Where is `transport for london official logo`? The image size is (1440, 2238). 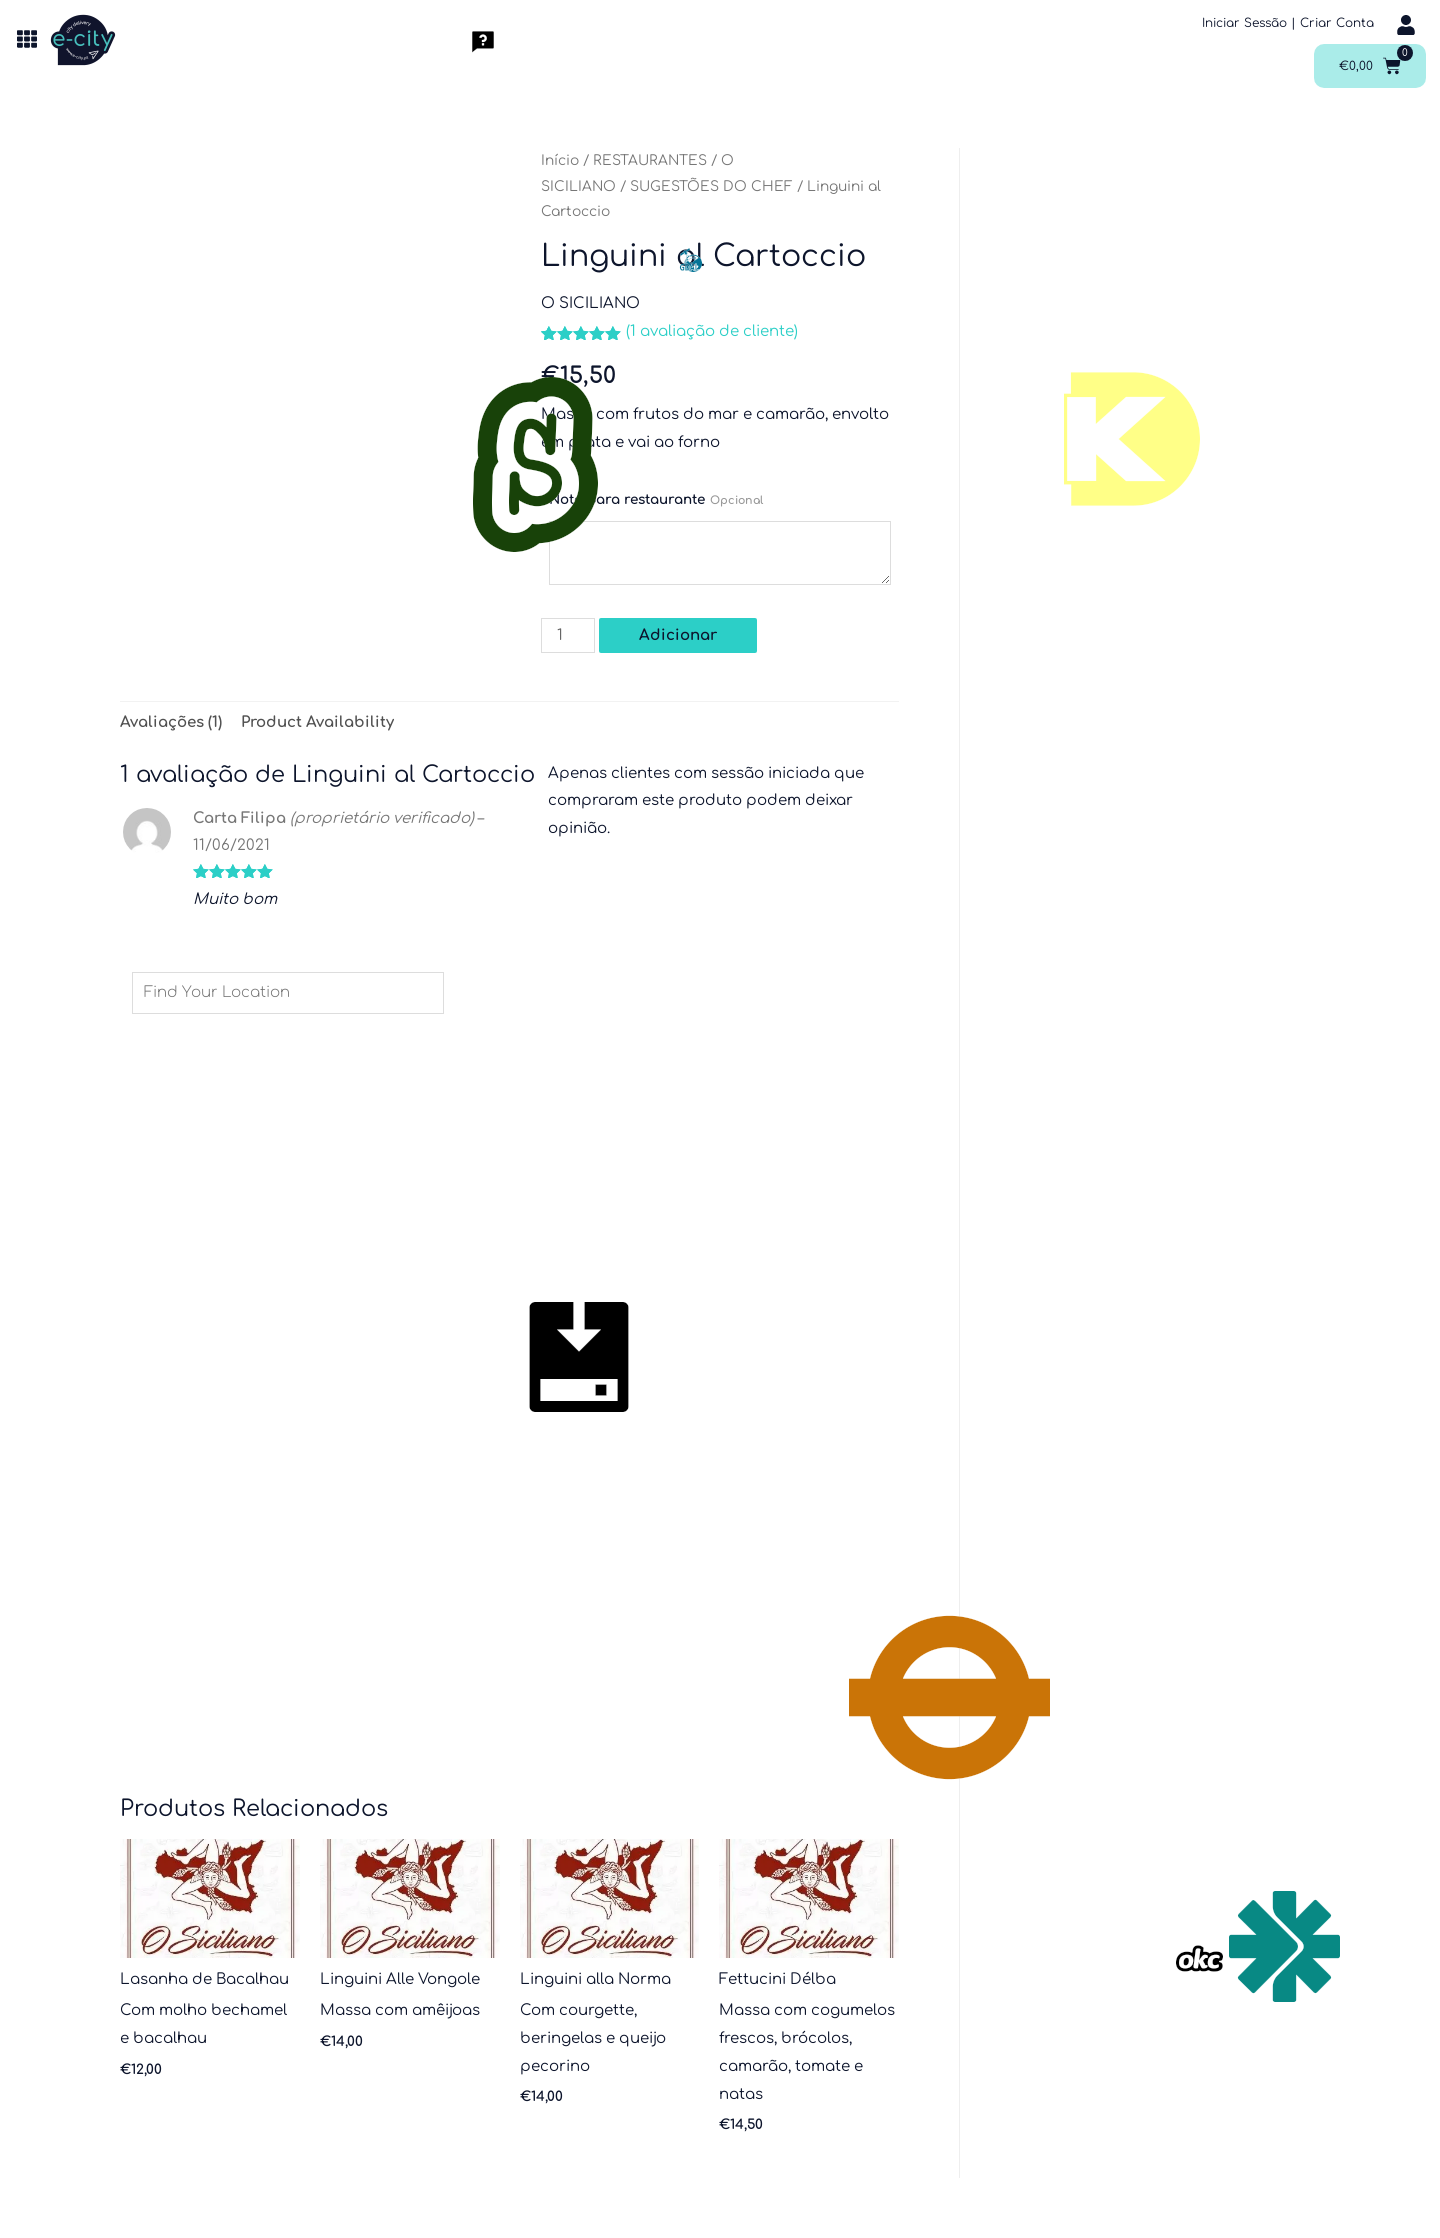 transport for london official logo is located at coordinates (949, 1697).